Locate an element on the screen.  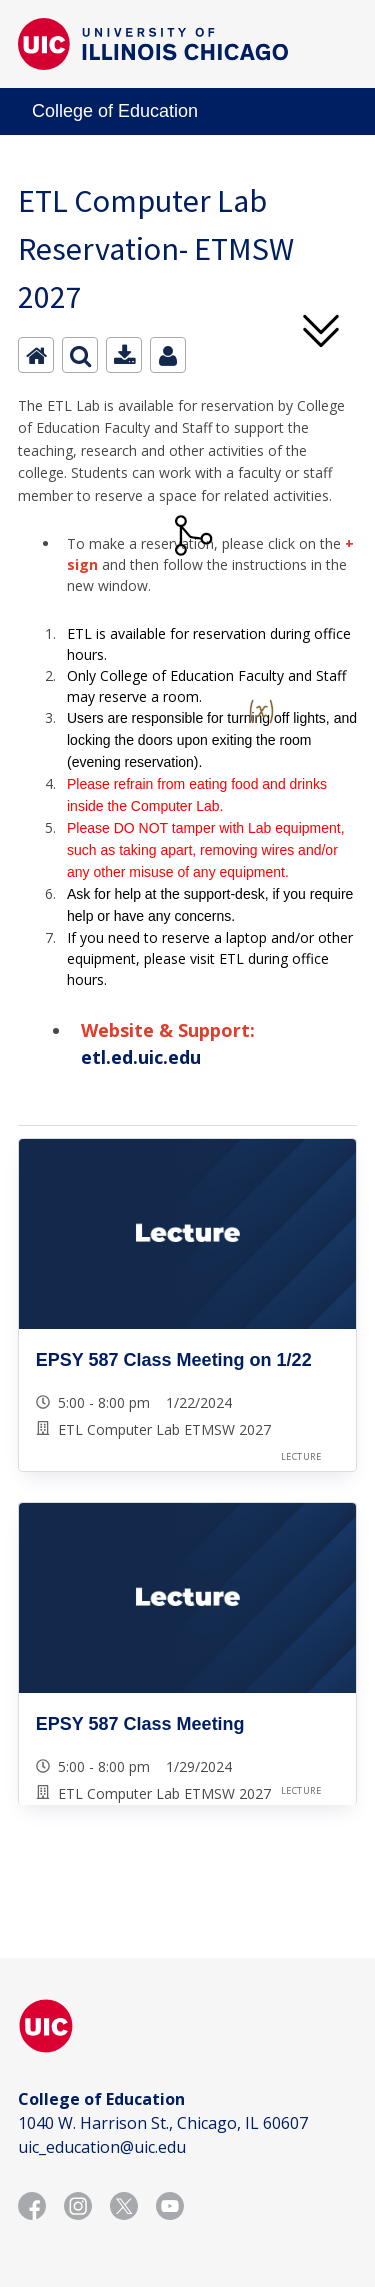
merge branches in version control is located at coordinates (190, 535).